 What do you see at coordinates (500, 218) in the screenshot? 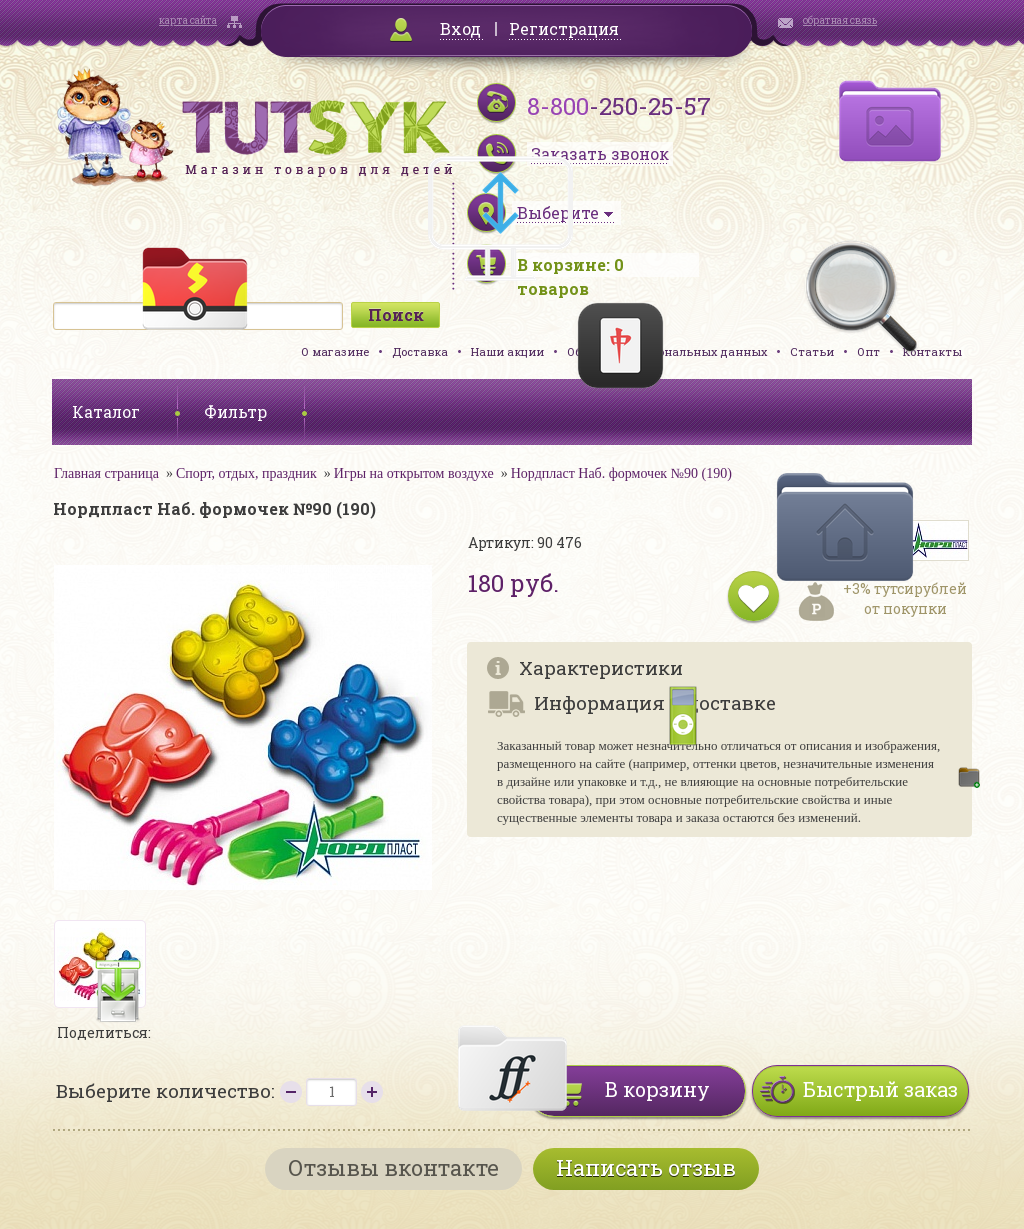
I see `rotate or flip display orientation` at bounding box center [500, 218].